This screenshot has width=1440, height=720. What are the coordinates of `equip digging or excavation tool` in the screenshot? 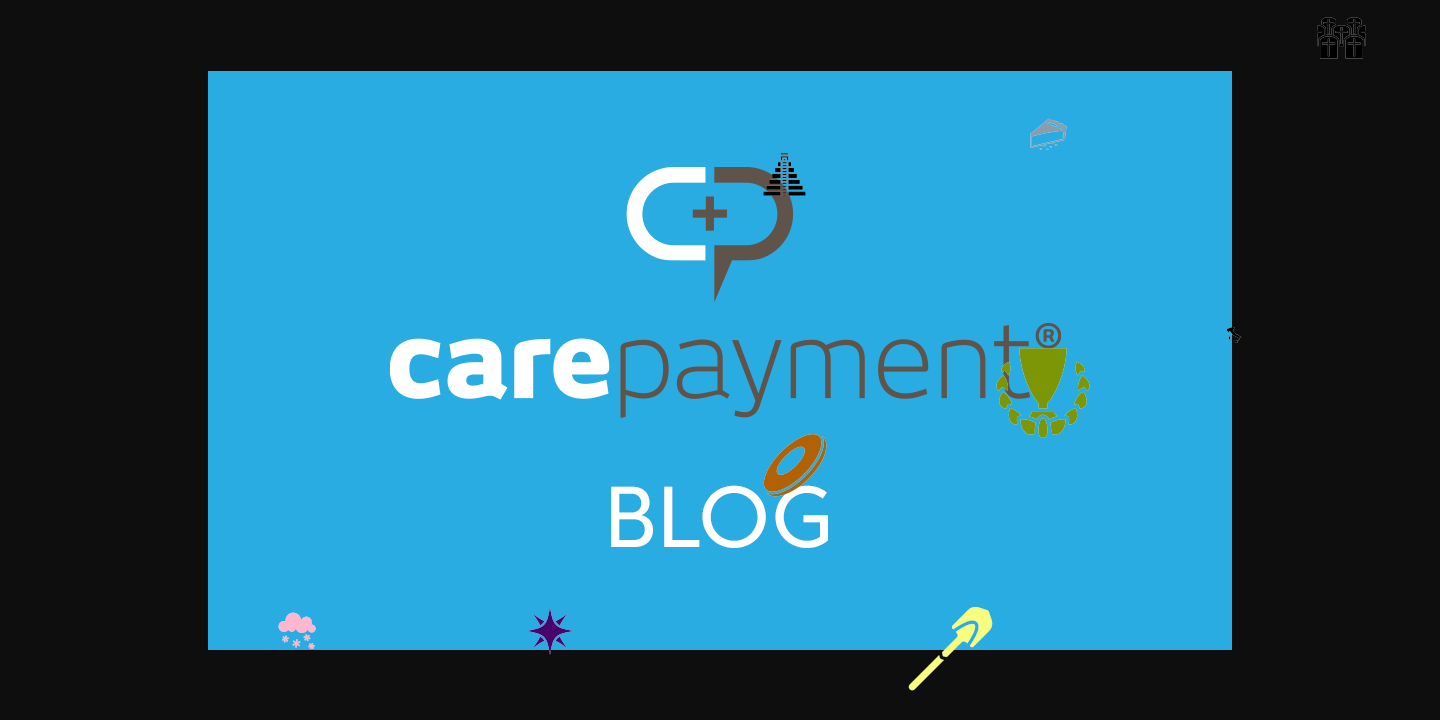 It's located at (950, 650).